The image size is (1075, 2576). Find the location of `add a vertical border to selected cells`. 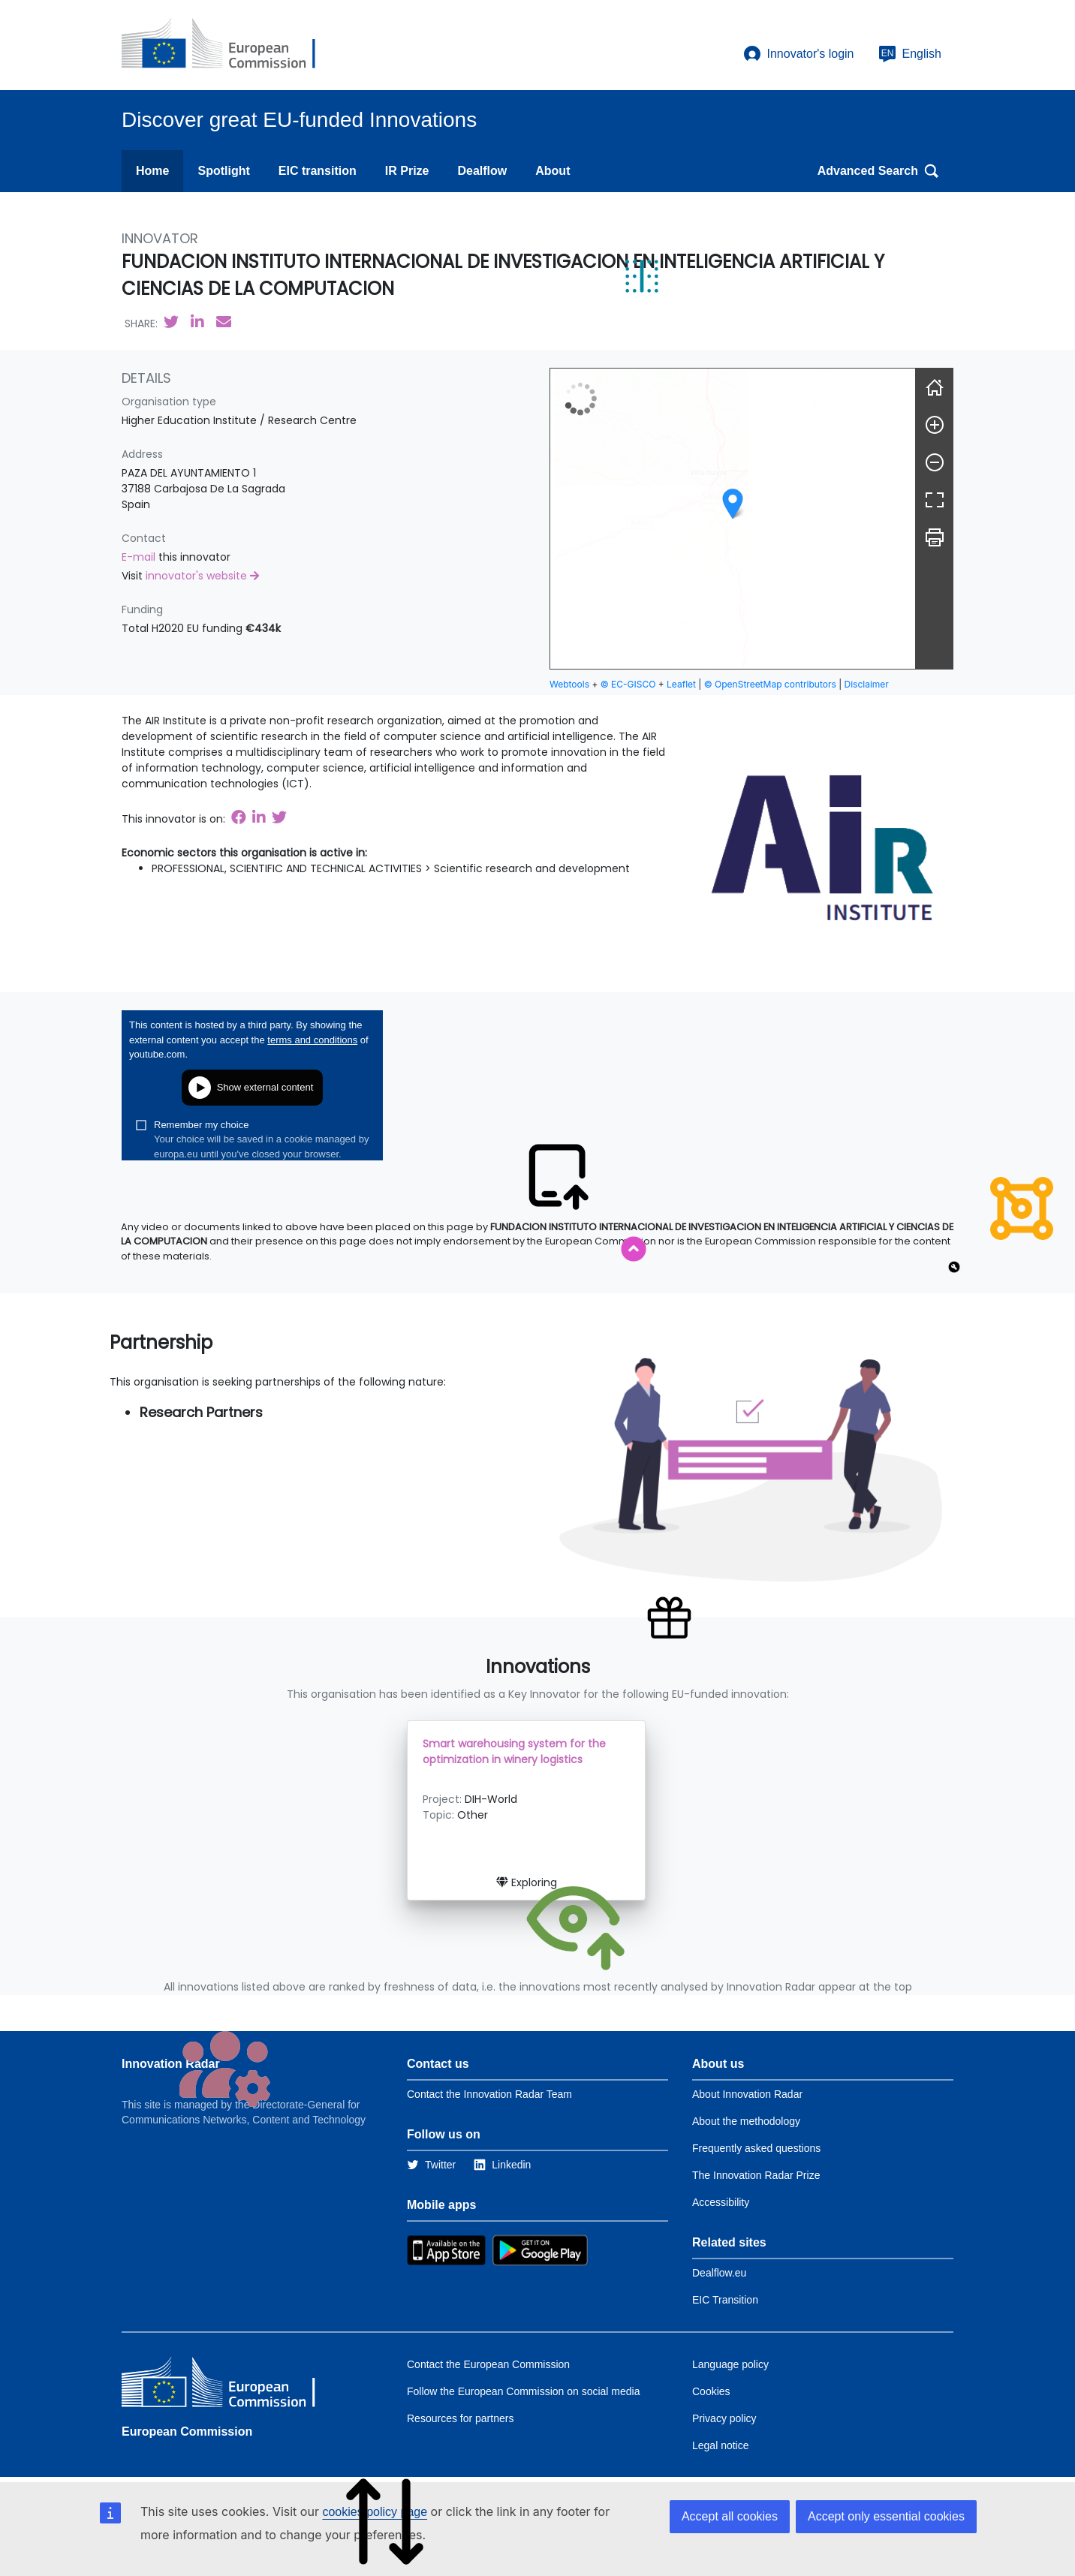

add a vertical border to selected cells is located at coordinates (642, 276).